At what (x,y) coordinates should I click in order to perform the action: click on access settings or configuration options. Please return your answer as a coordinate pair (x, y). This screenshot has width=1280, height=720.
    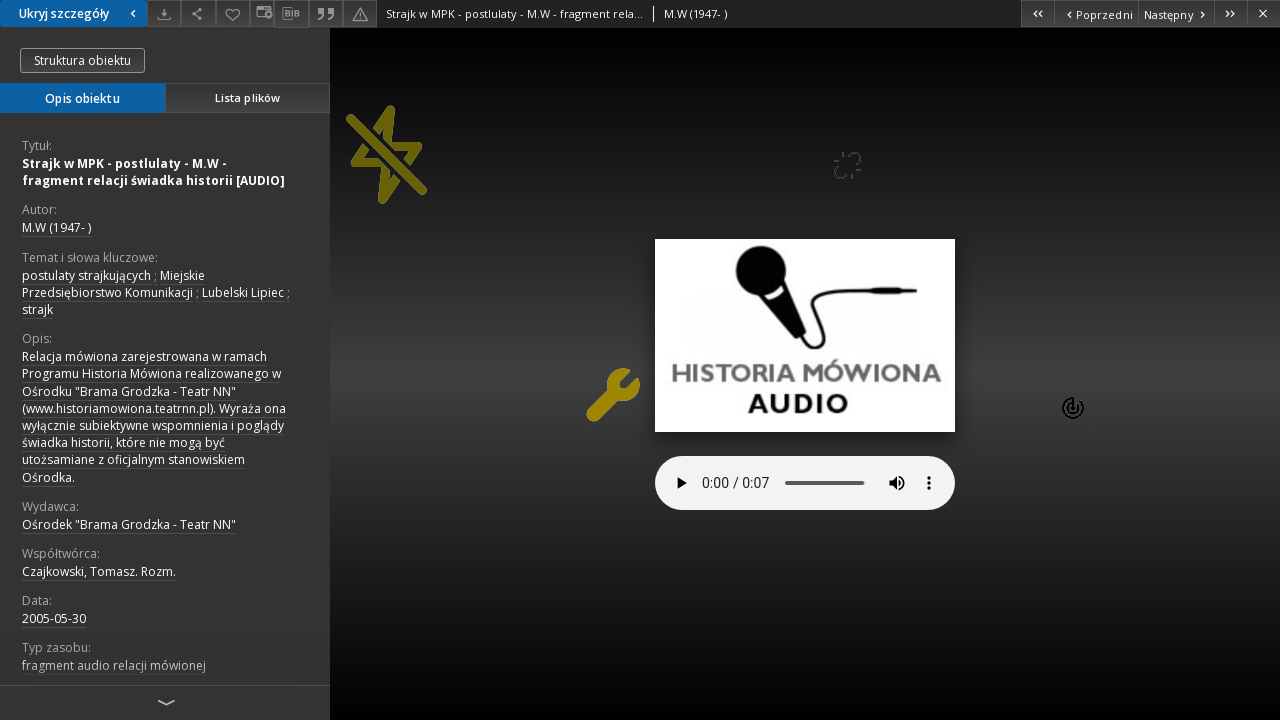
    Looking at the image, I should click on (613, 394).